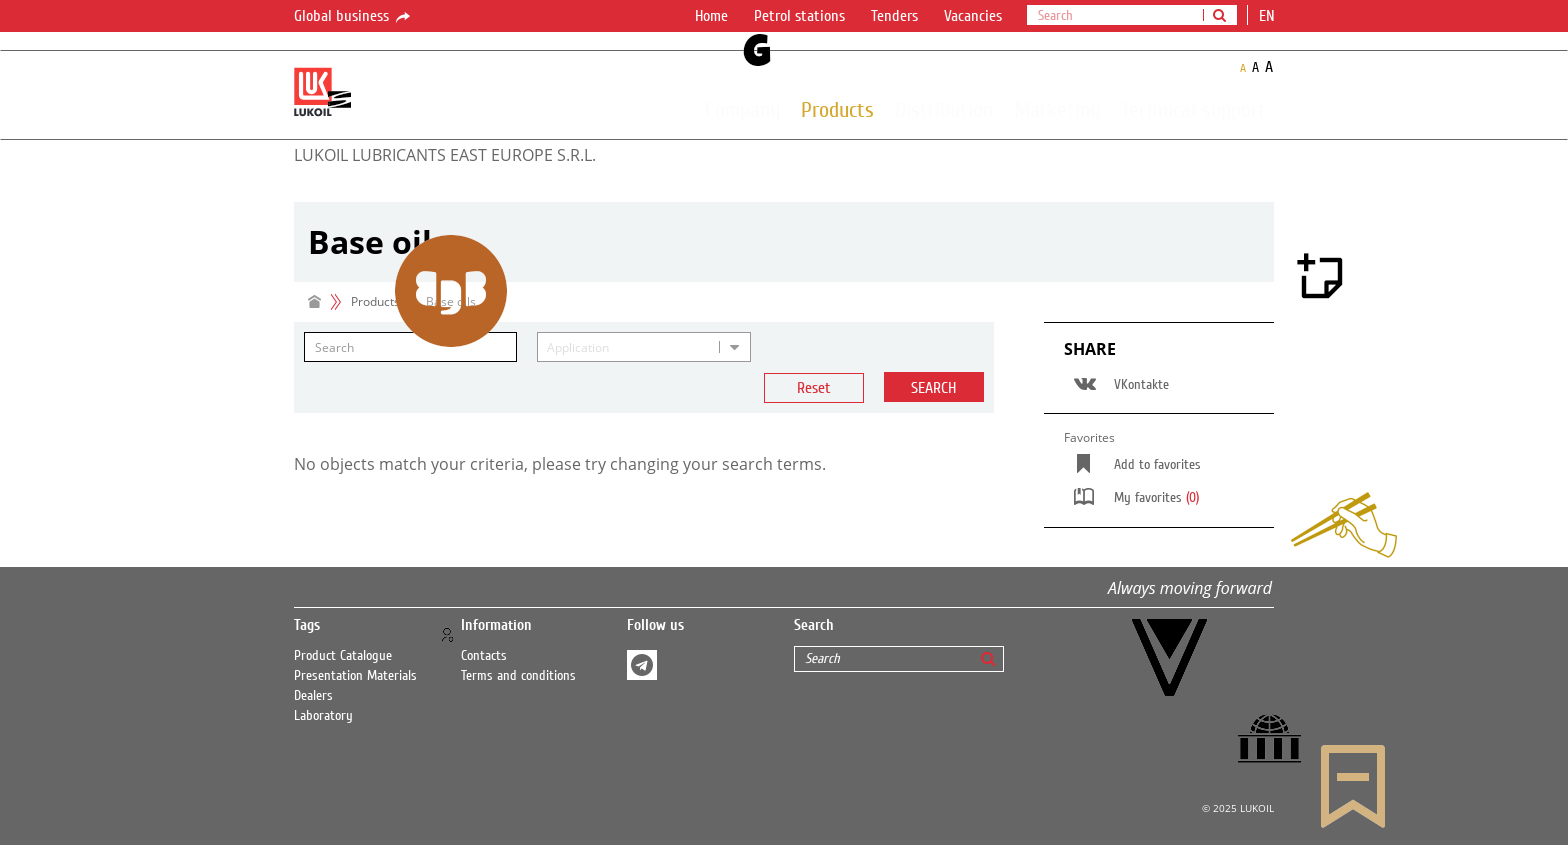  Describe the element at coordinates (451, 291) in the screenshot. I see `EnterpriseDB company logo` at that location.